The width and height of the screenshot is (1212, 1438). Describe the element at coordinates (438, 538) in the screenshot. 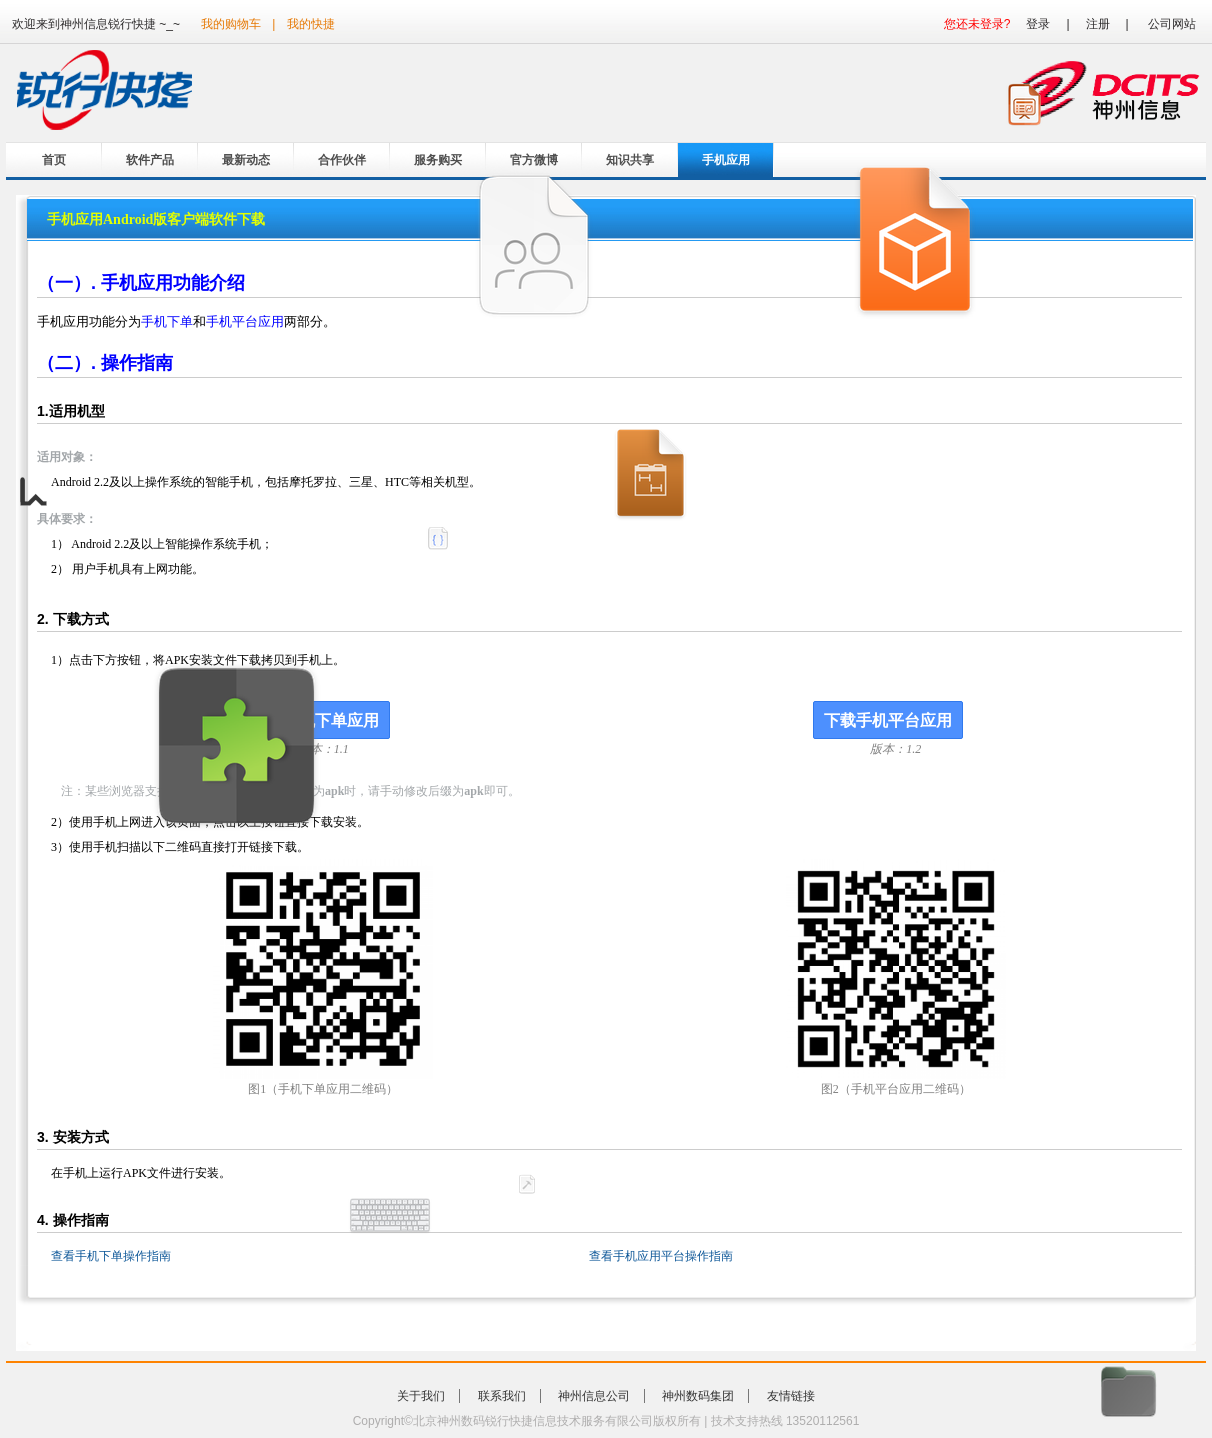

I see `open a CSS stylesheet file` at that location.